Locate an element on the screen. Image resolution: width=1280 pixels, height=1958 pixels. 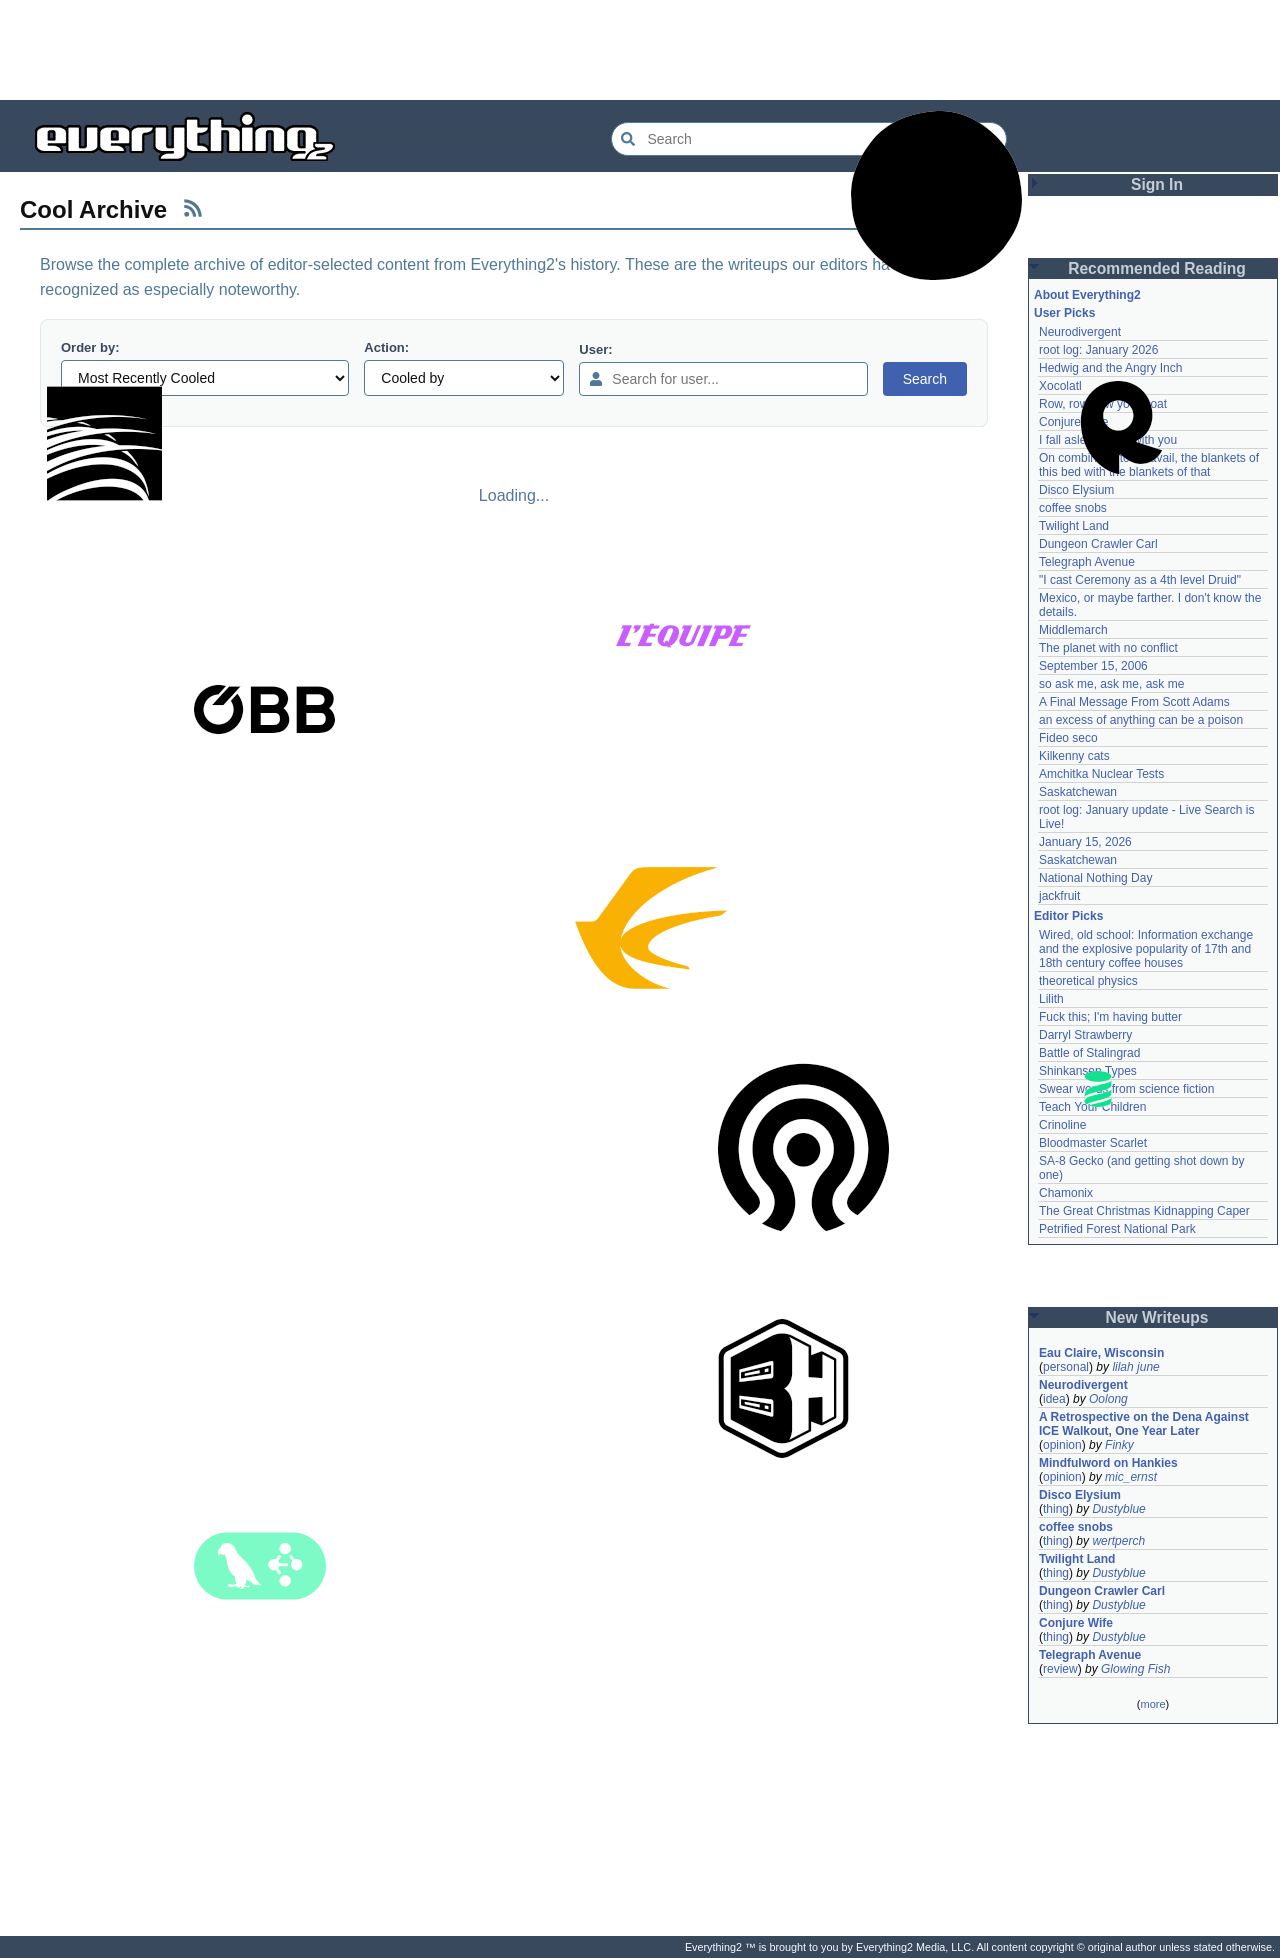
link to L'Équipe sports news website is located at coordinates (683, 635).